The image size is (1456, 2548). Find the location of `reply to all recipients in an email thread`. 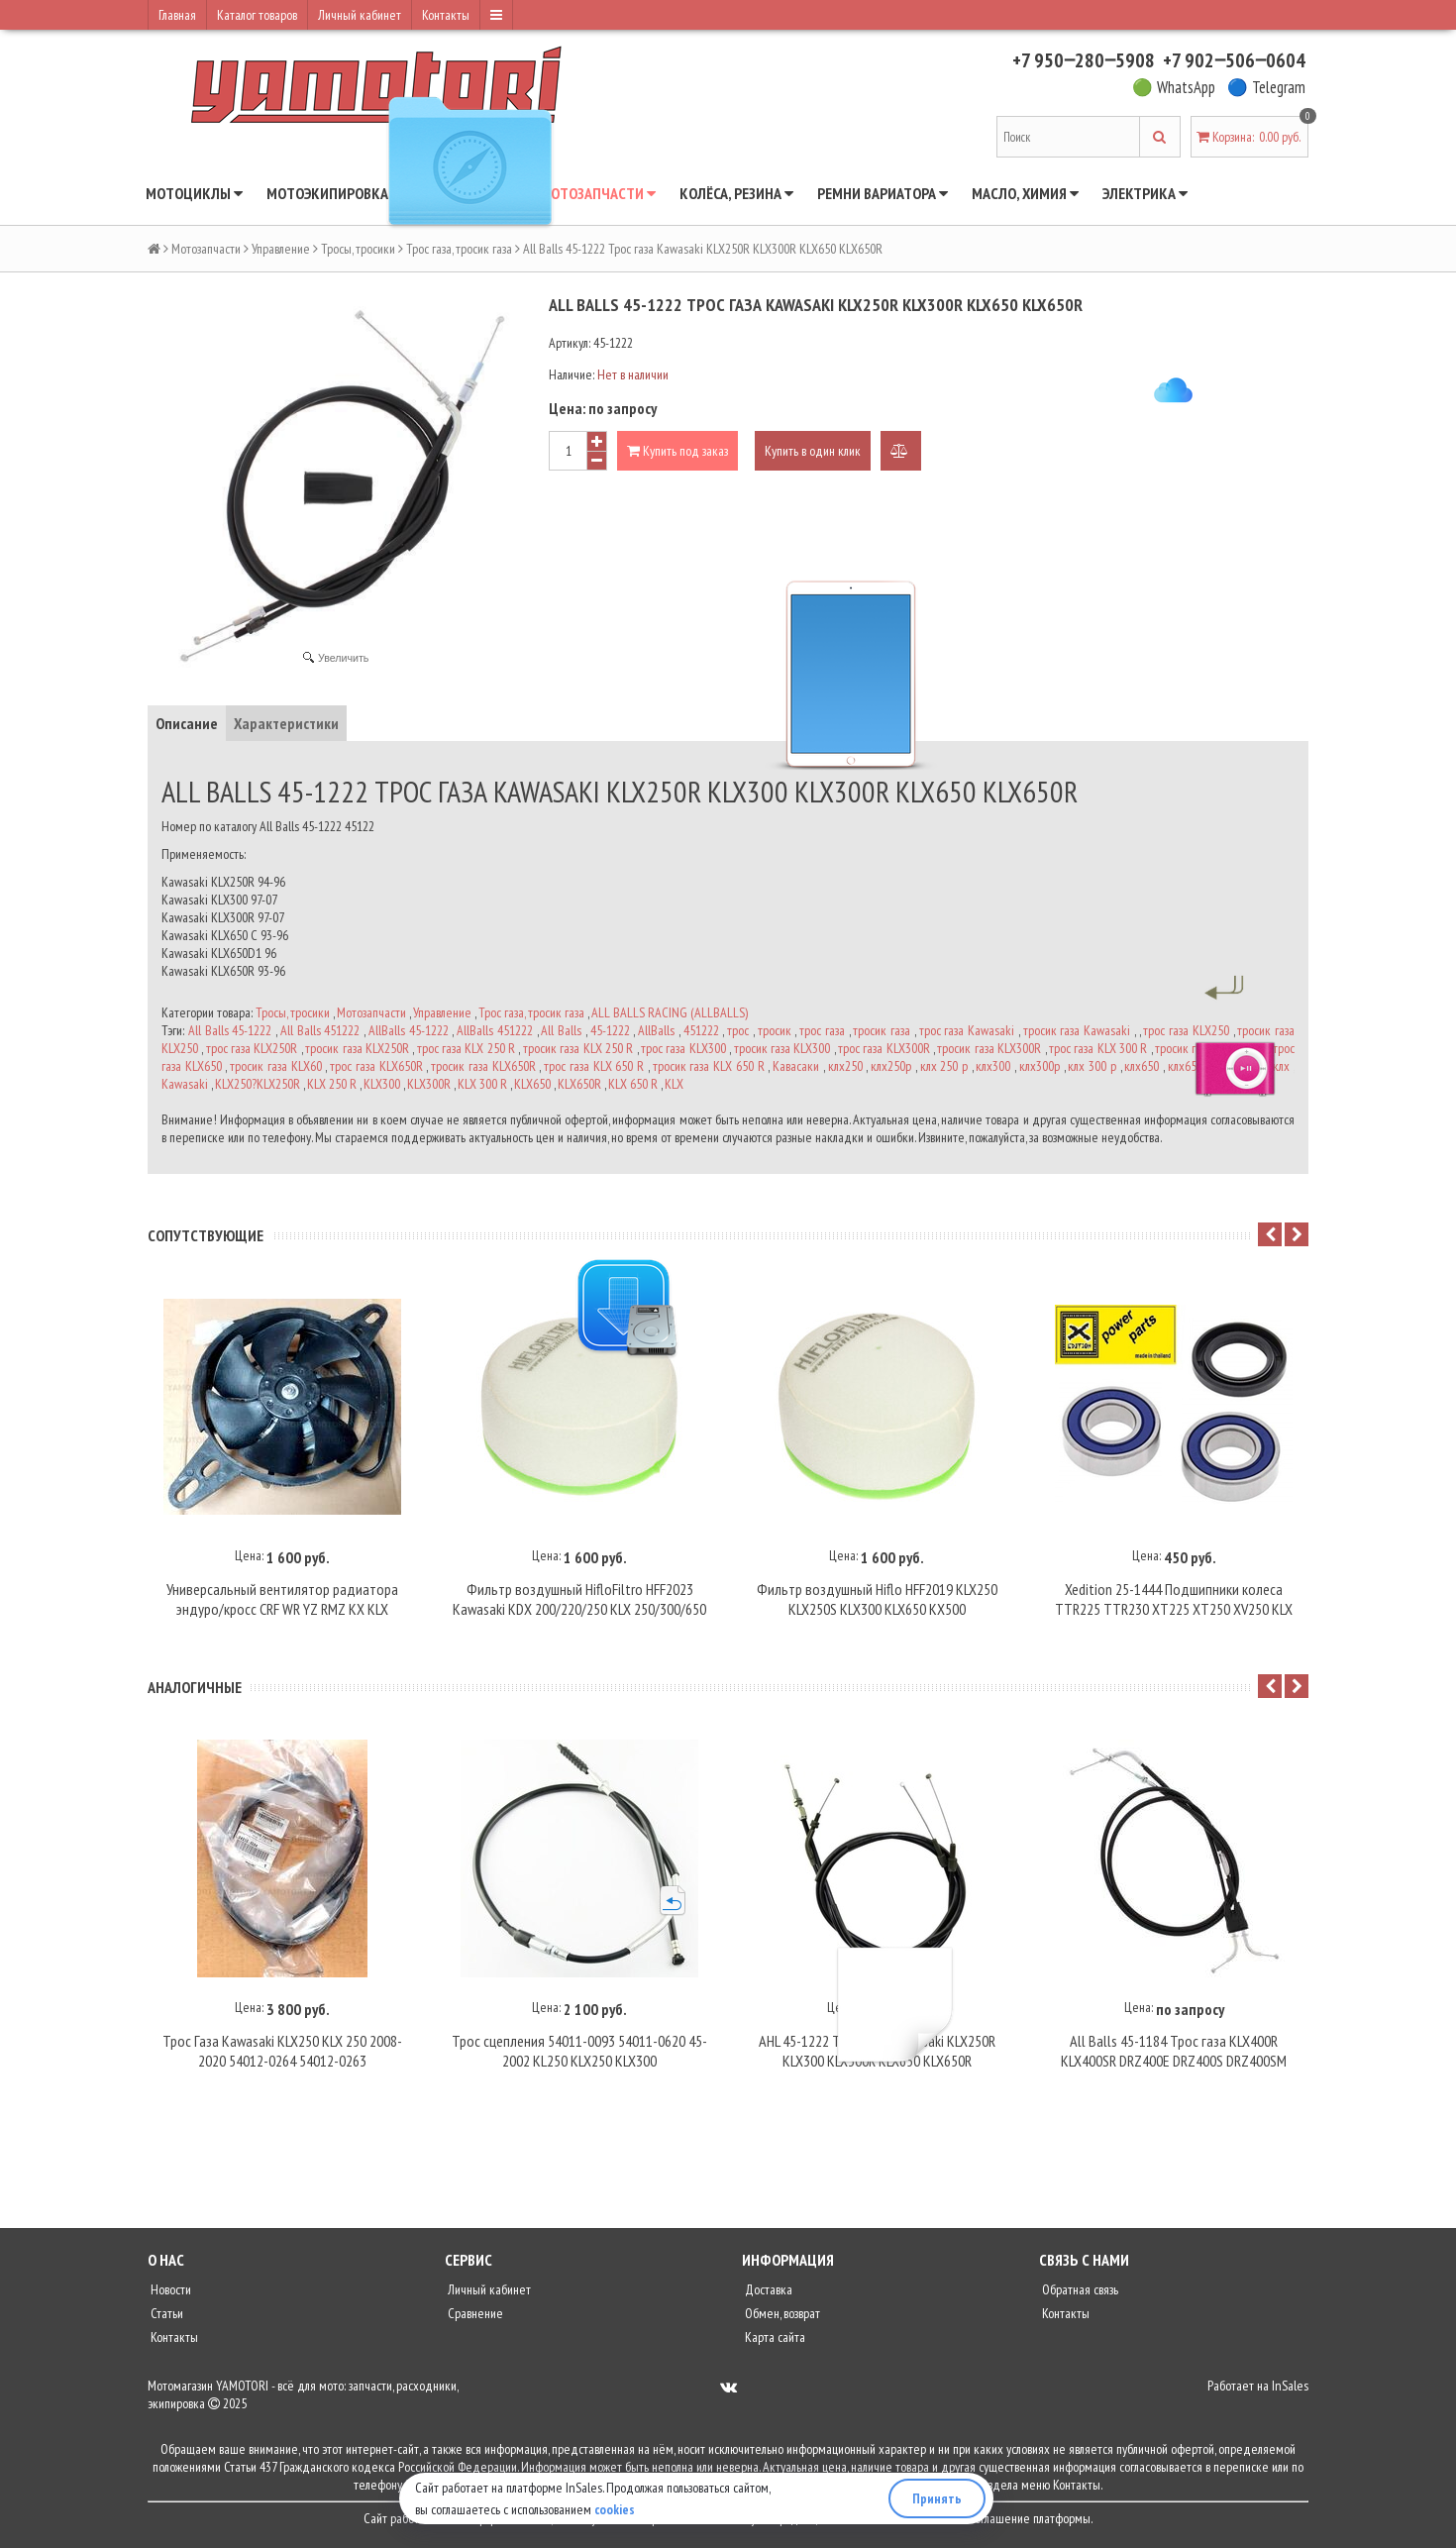

reply to all recipients in an email thread is located at coordinates (1223, 985).